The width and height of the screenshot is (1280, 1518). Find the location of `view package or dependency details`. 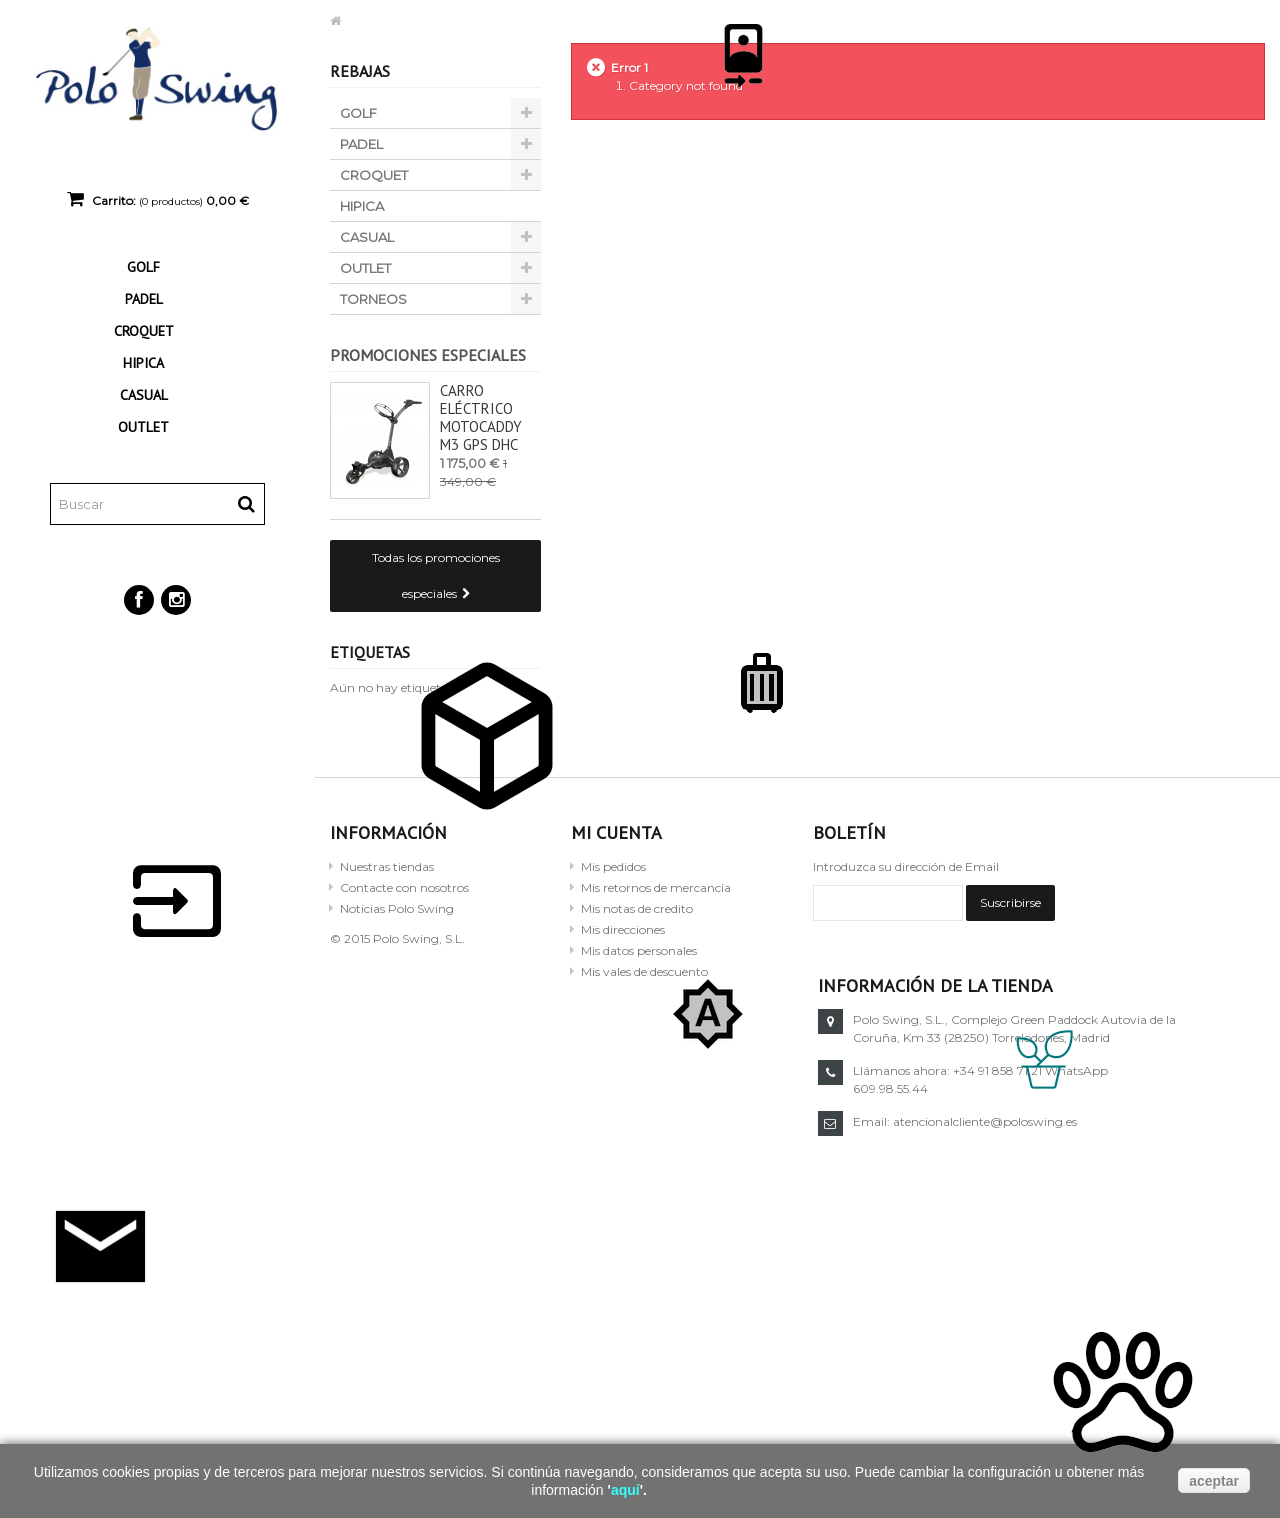

view package or dependency details is located at coordinates (487, 736).